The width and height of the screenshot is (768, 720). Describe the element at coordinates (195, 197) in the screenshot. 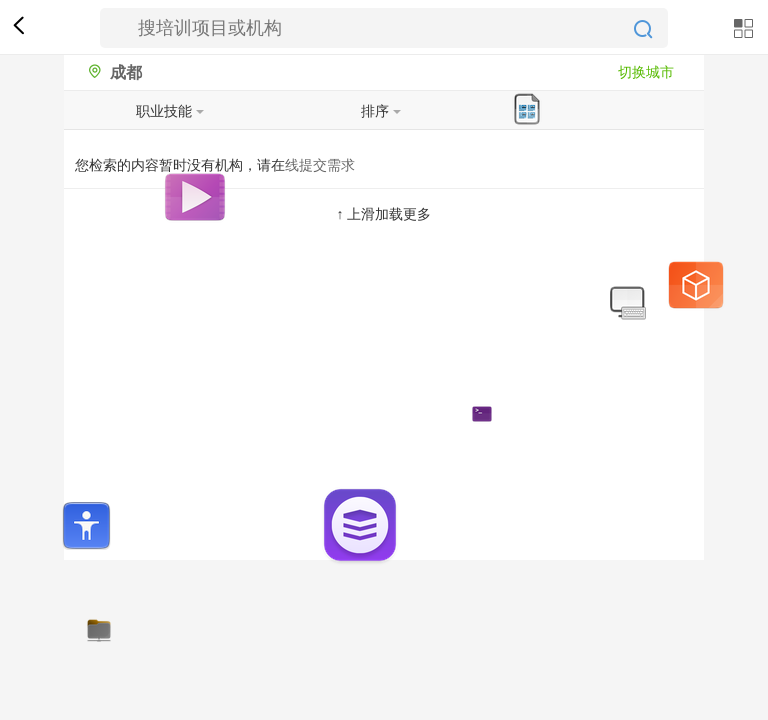

I see `open the video player app` at that location.